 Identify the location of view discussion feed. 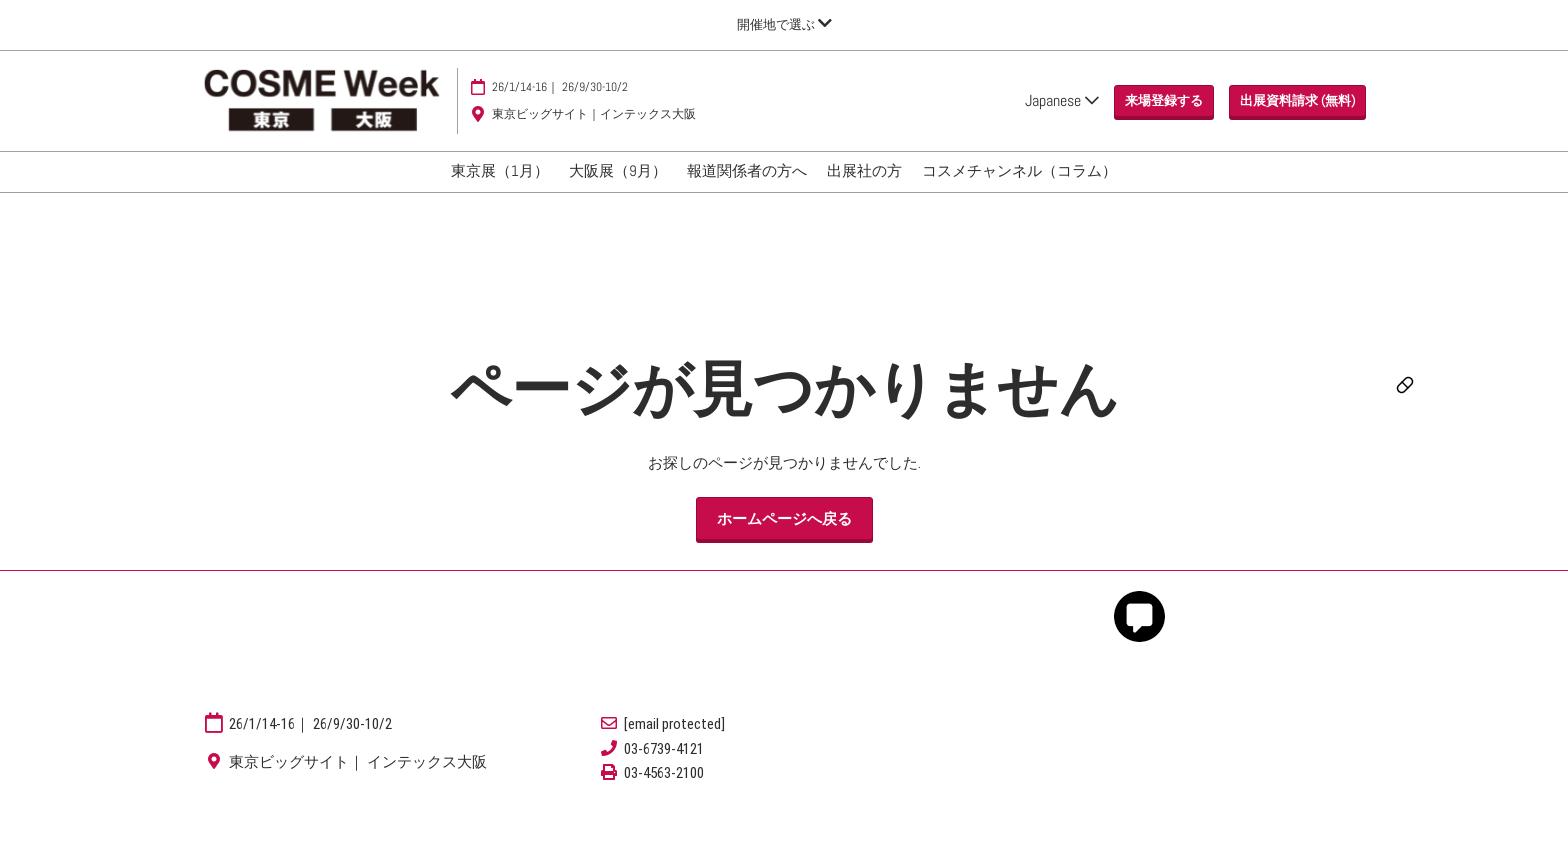
(1139, 616).